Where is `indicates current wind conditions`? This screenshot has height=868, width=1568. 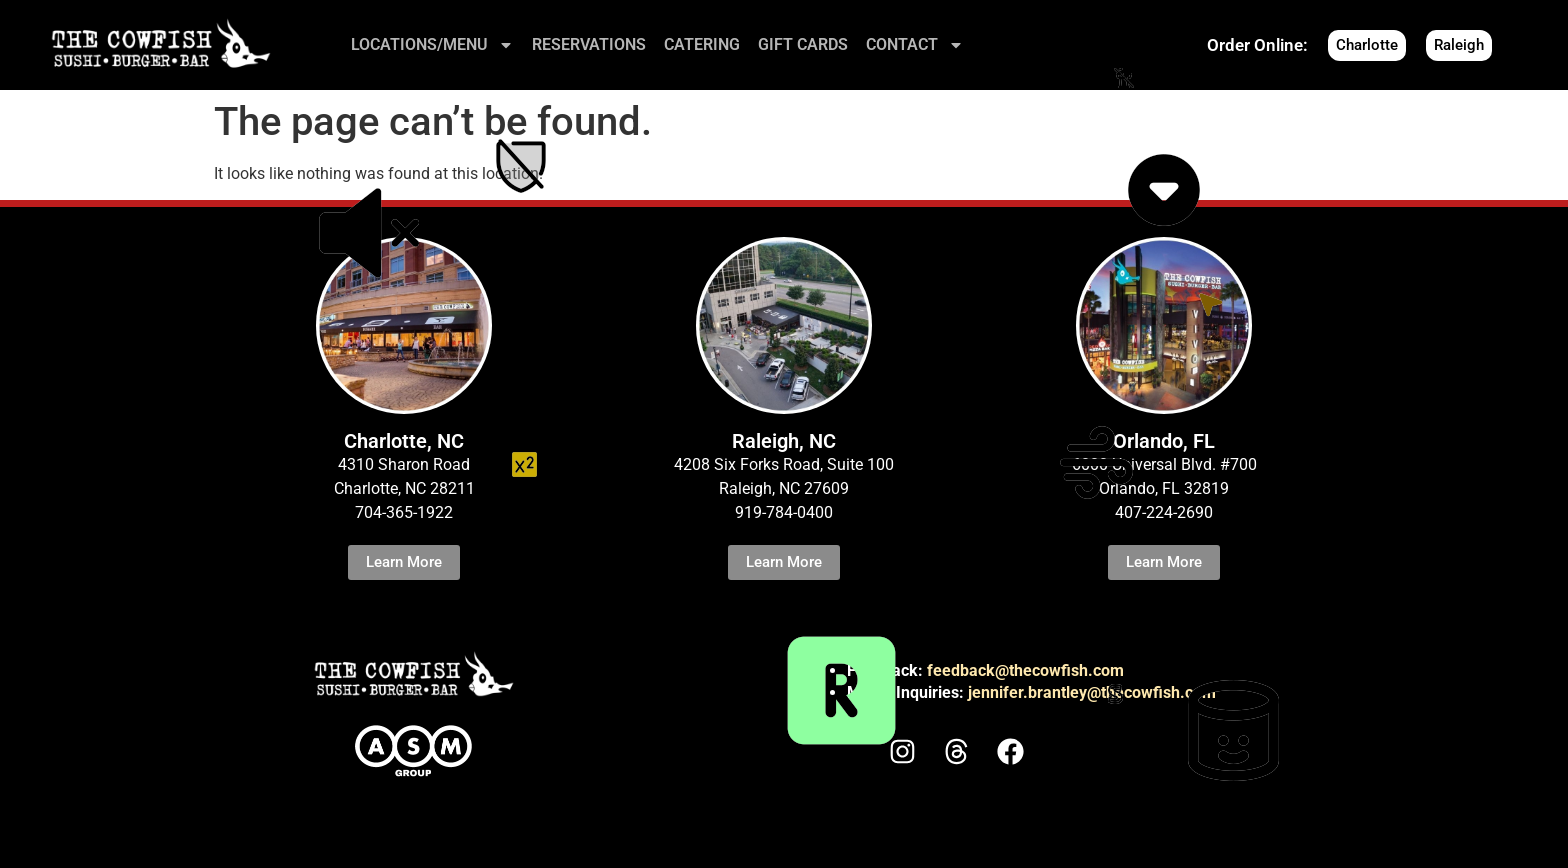
indicates current wind conditions is located at coordinates (1096, 462).